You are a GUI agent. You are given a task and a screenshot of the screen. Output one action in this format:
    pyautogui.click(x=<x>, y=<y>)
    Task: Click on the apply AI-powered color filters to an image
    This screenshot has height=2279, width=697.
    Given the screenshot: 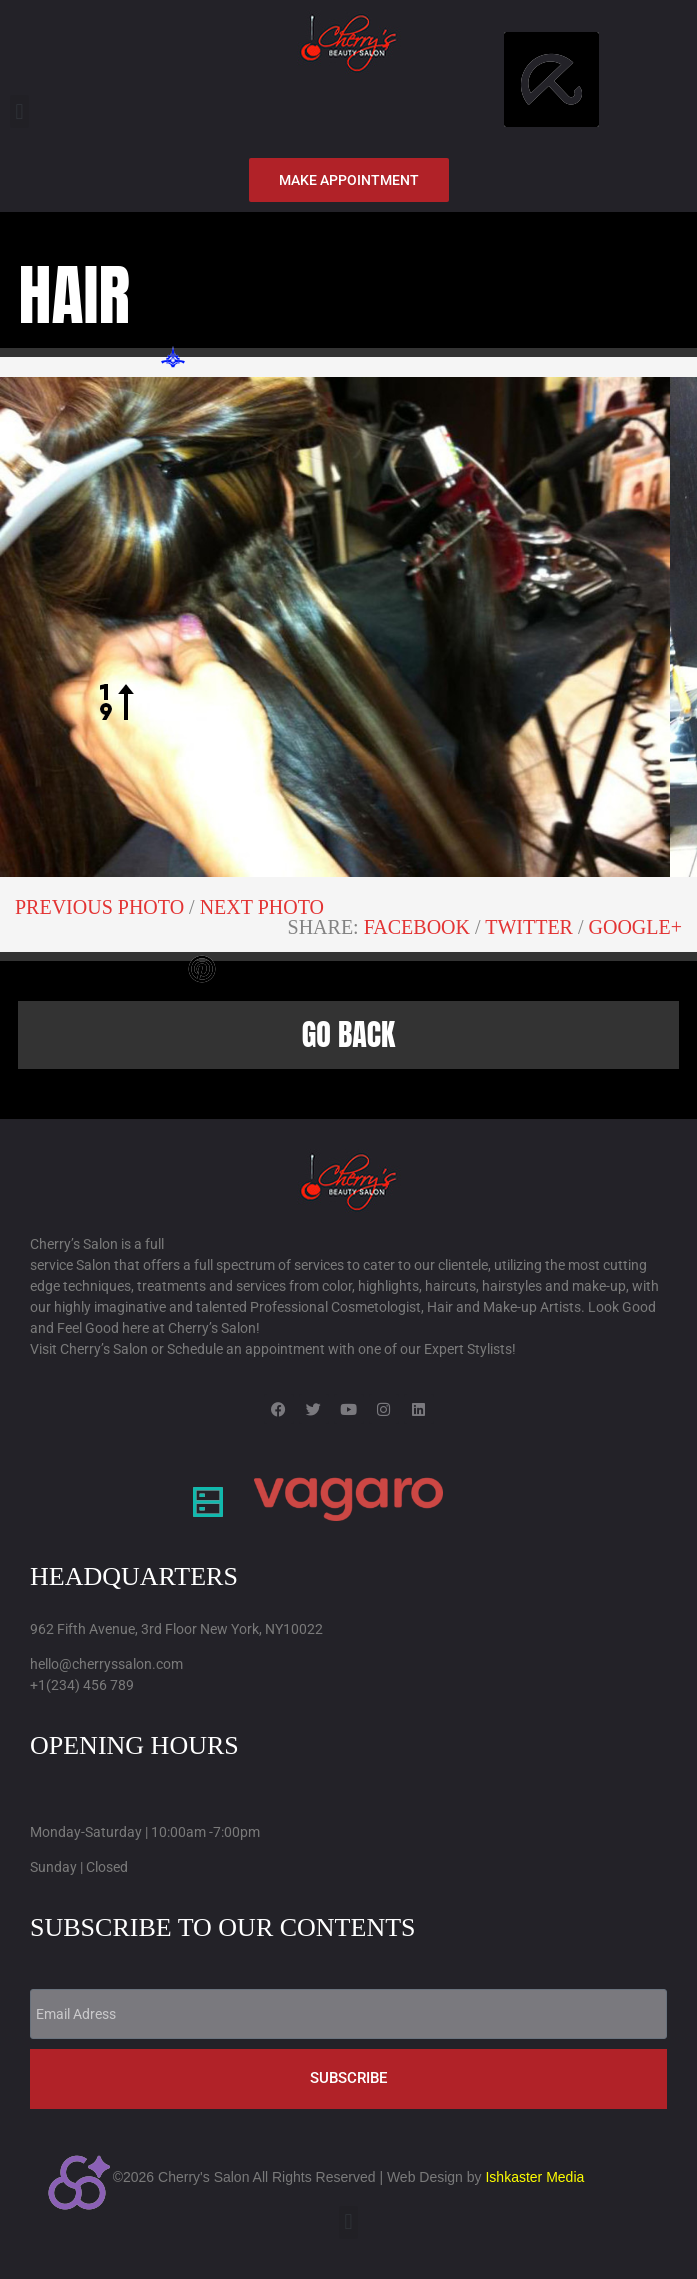 What is the action you would take?
    pyautogui.click(x=77, y=2186)
    